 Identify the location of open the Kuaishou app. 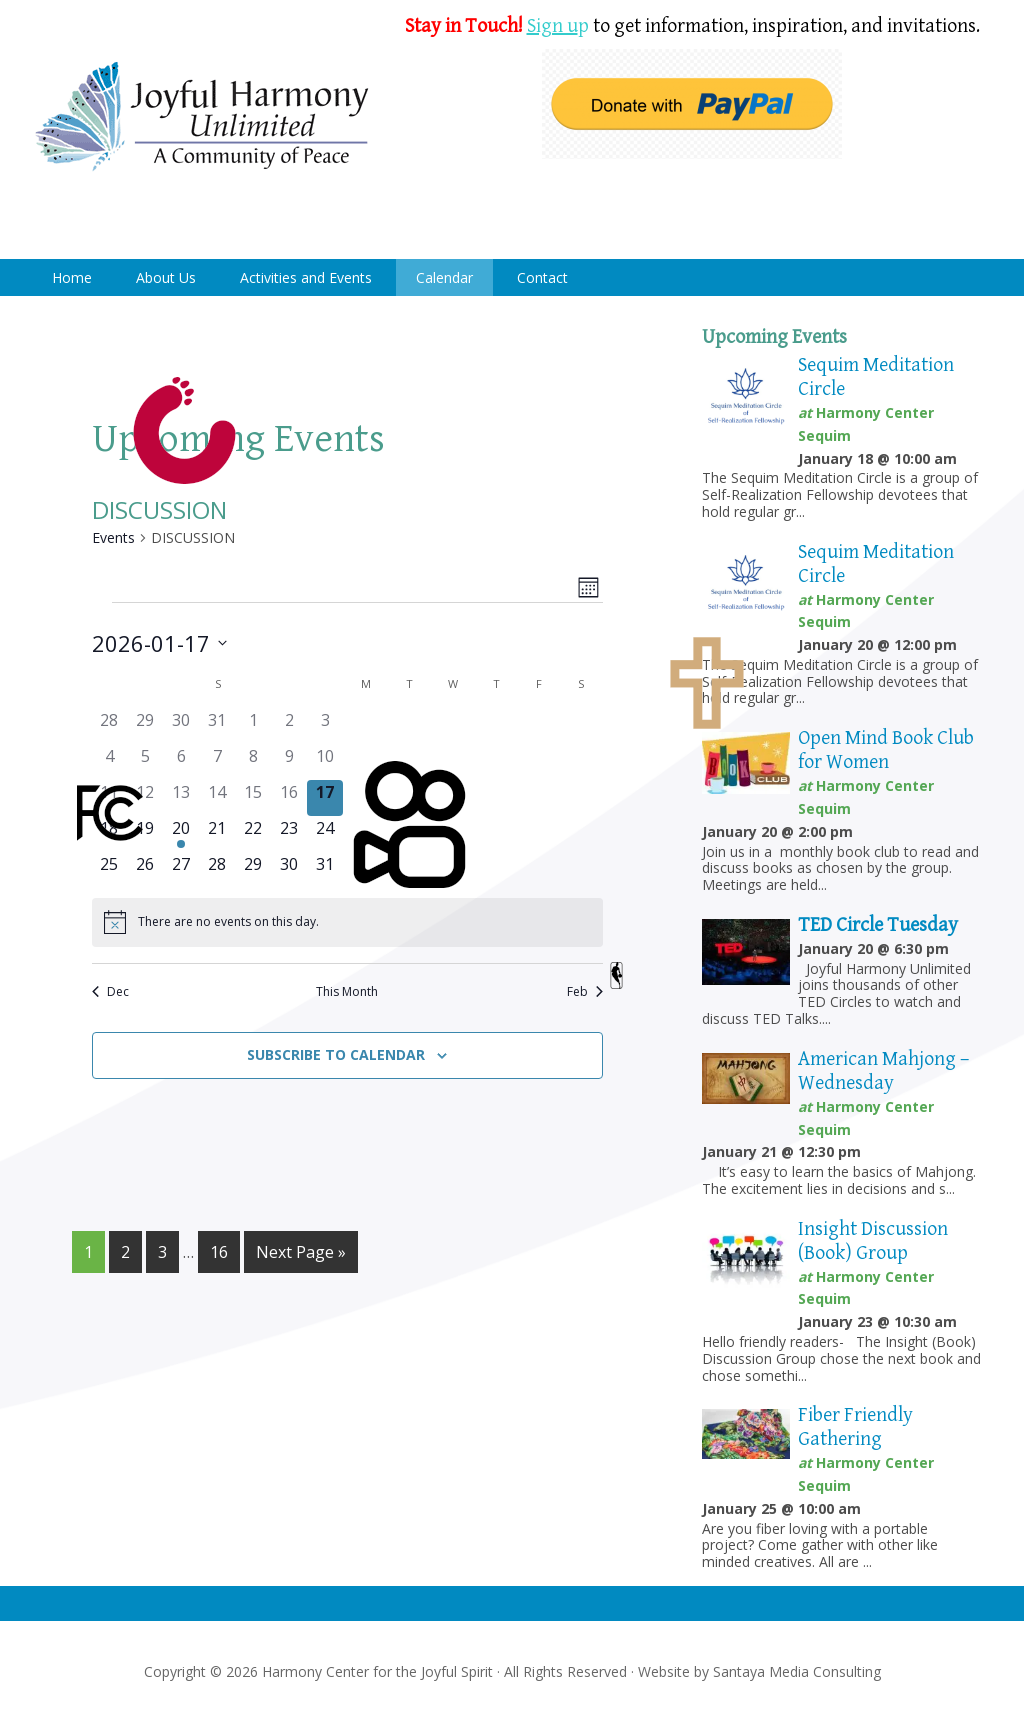
(409, 824).